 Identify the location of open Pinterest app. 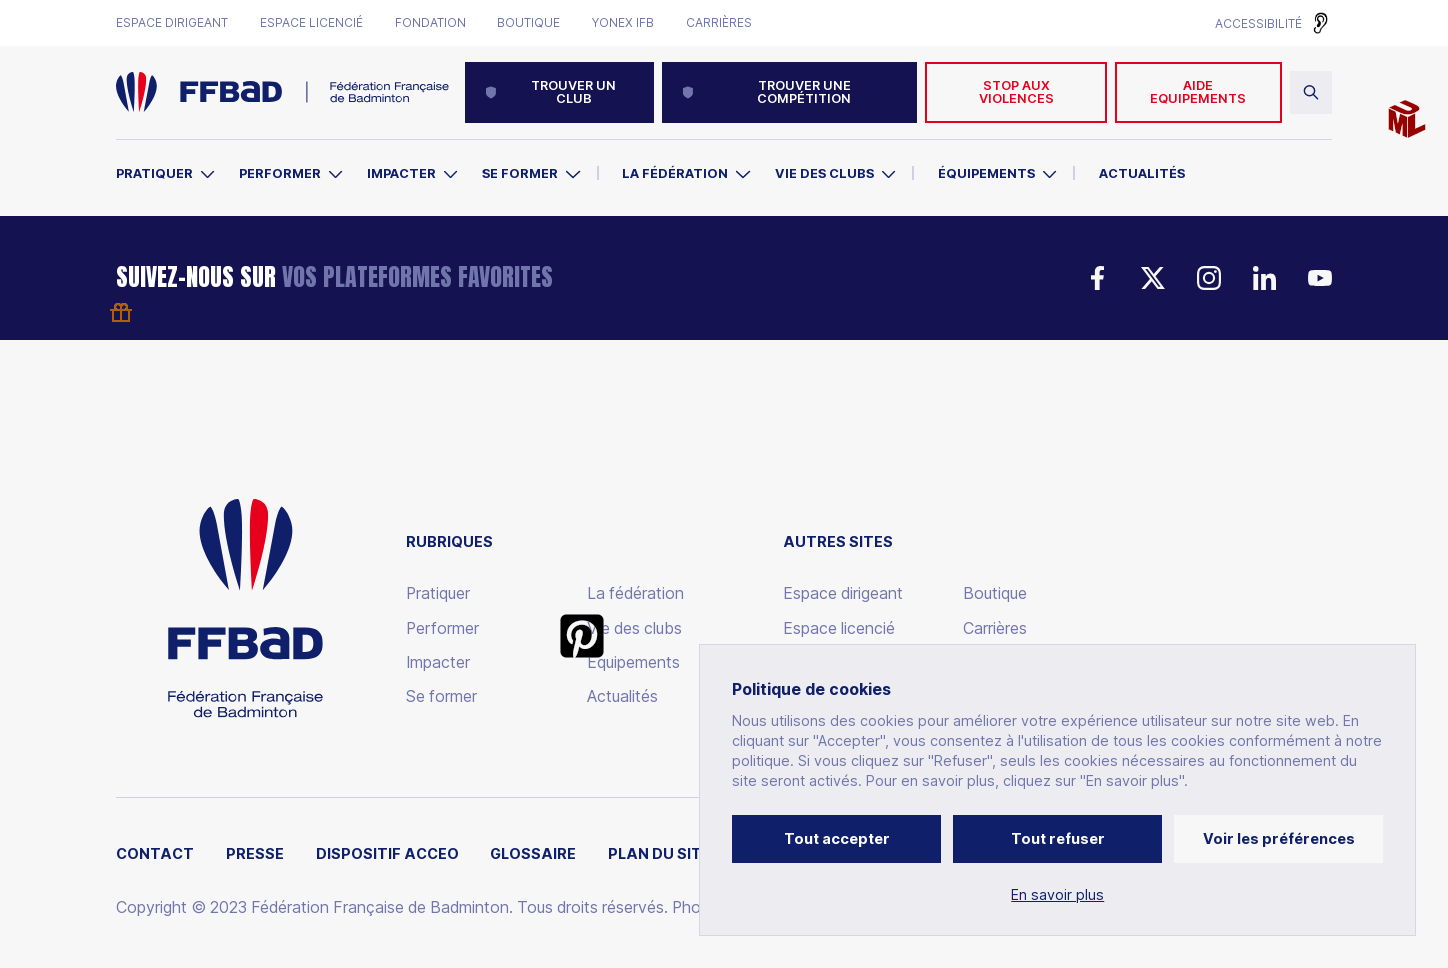
(582, 636).